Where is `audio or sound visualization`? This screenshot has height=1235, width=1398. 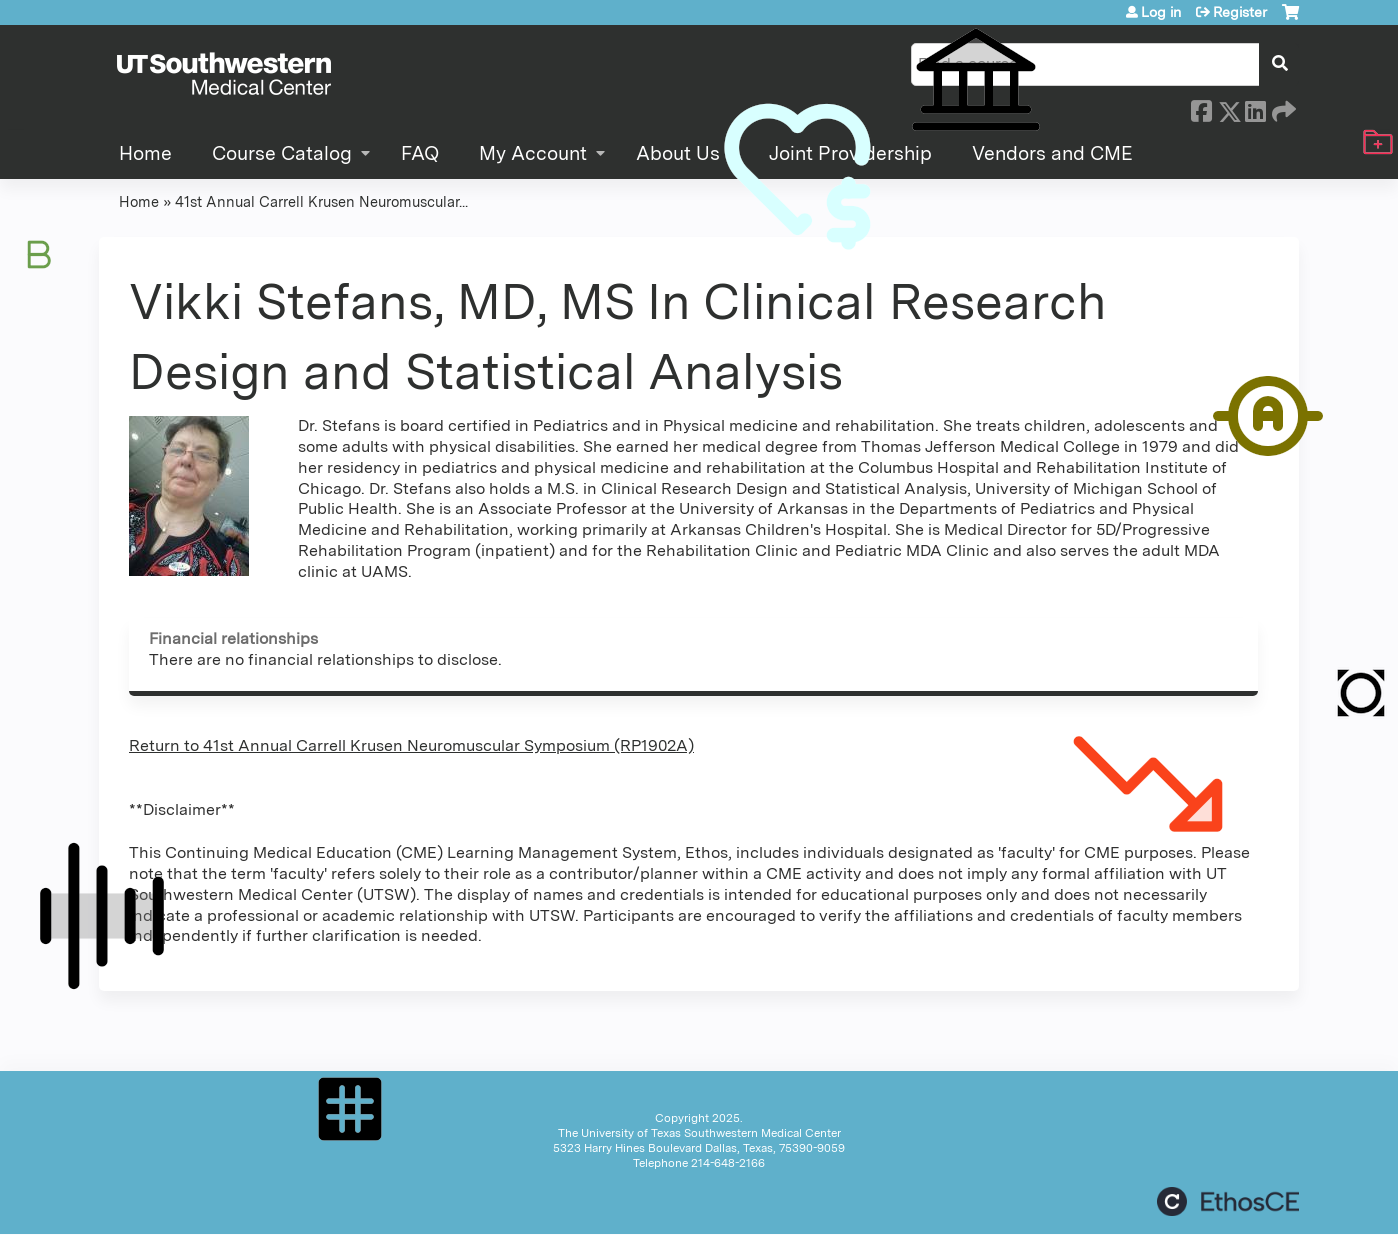
audio or sound visualization is located at coordinates (102, 916).